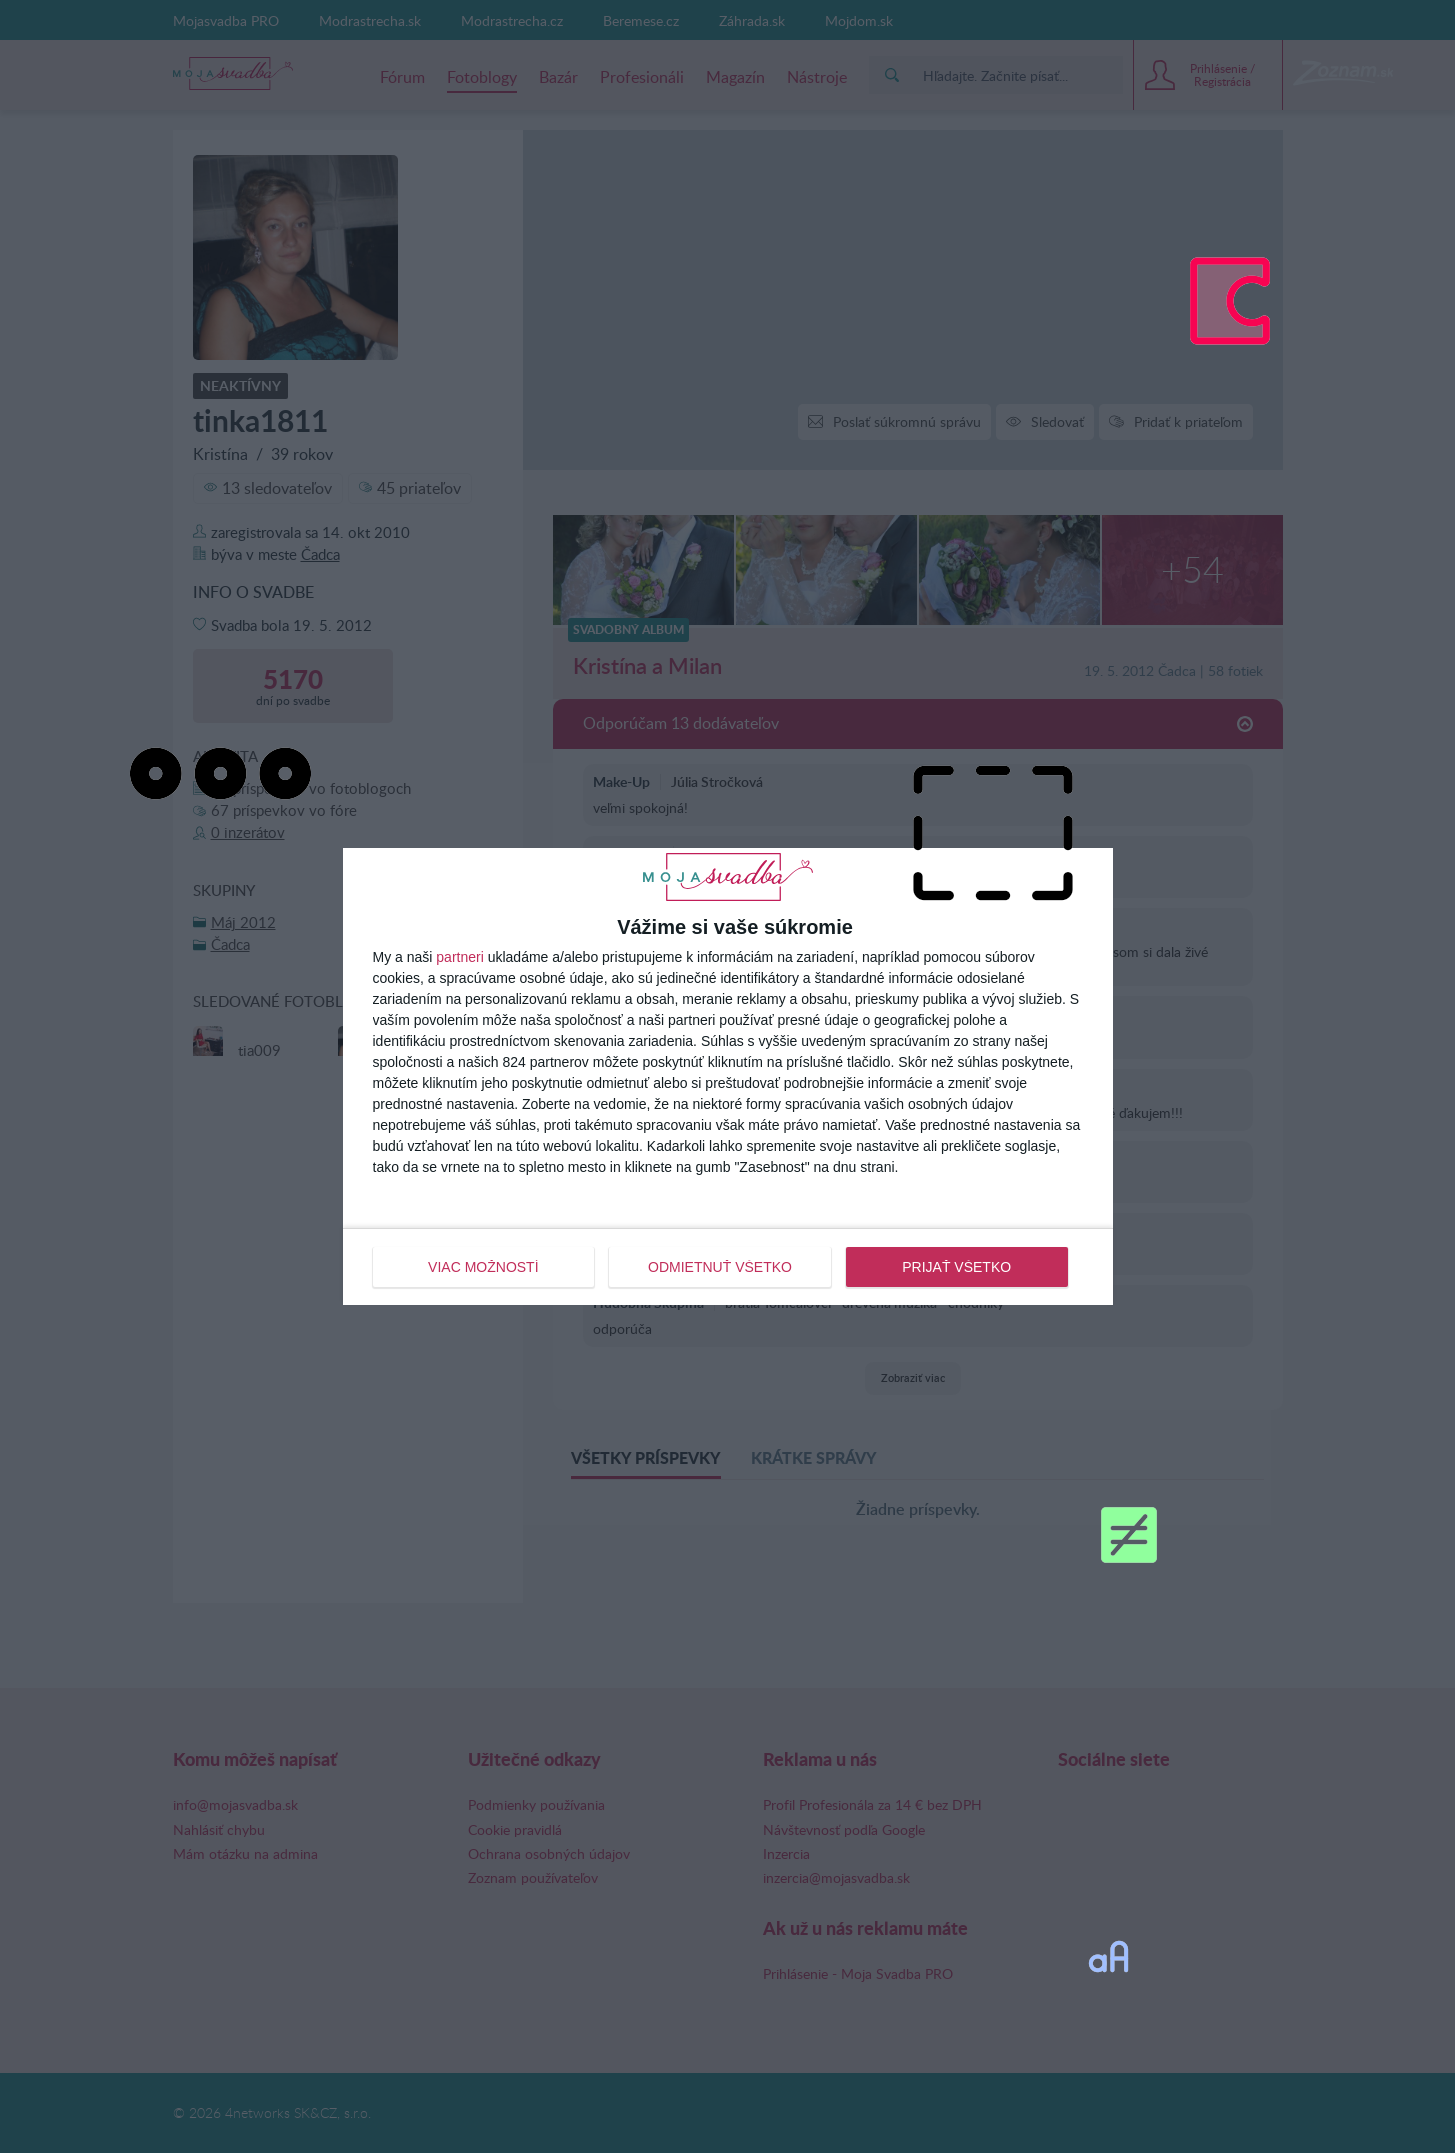 The image size is (1455, 2153). I want to click on select or define a region, so click(993, 833).